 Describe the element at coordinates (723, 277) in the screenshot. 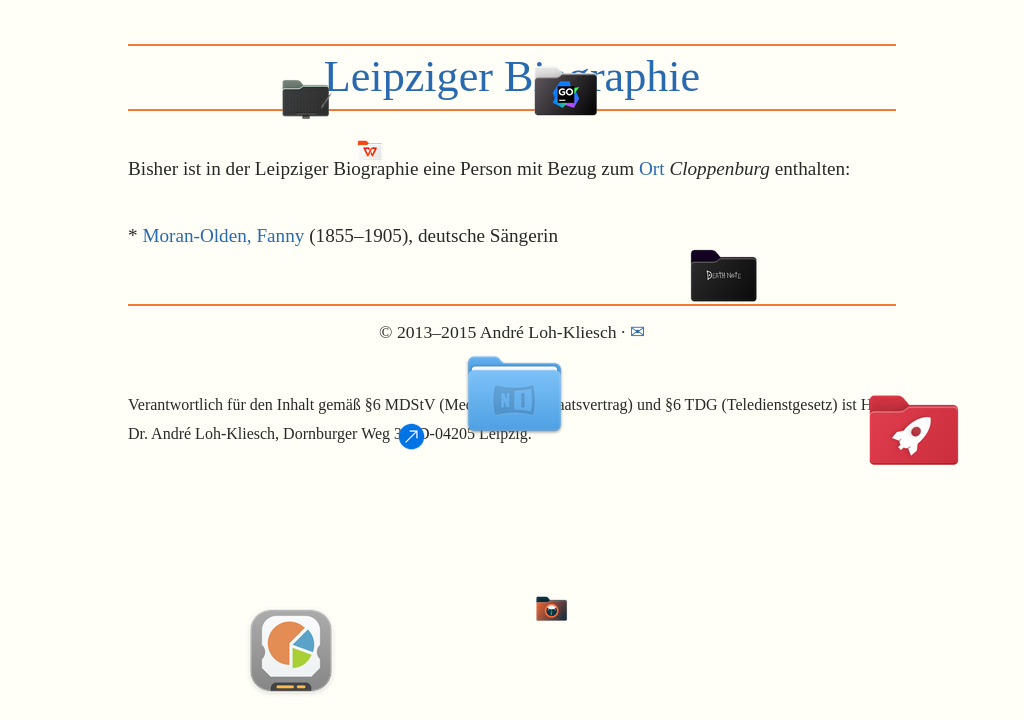

I see `folder containing death note anime/manga related files` at that location.